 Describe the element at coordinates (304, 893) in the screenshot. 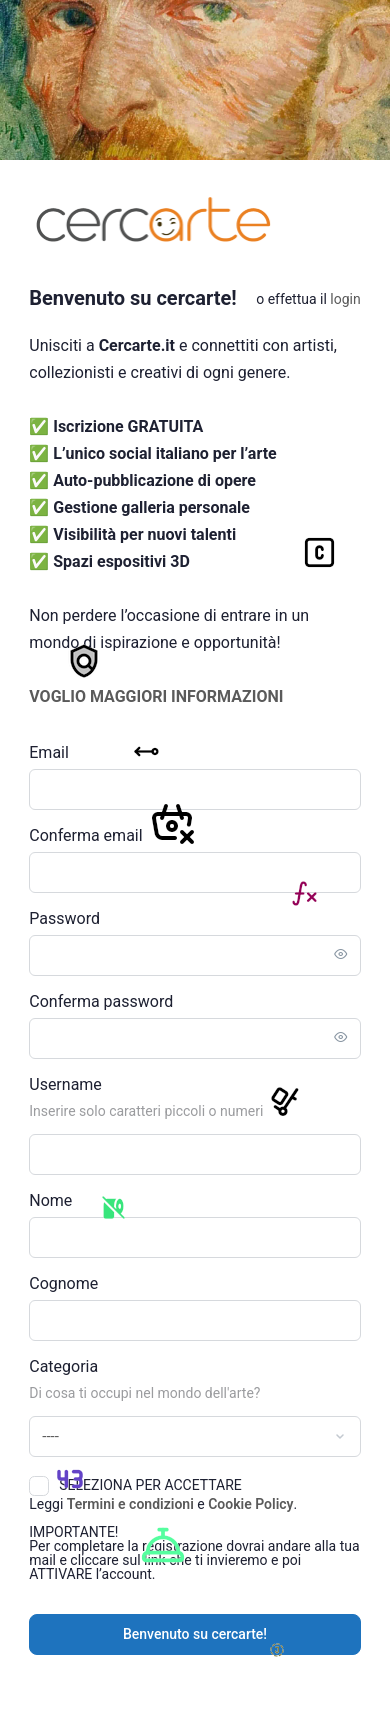

I see `insert a mathematical function or formula` at that location.